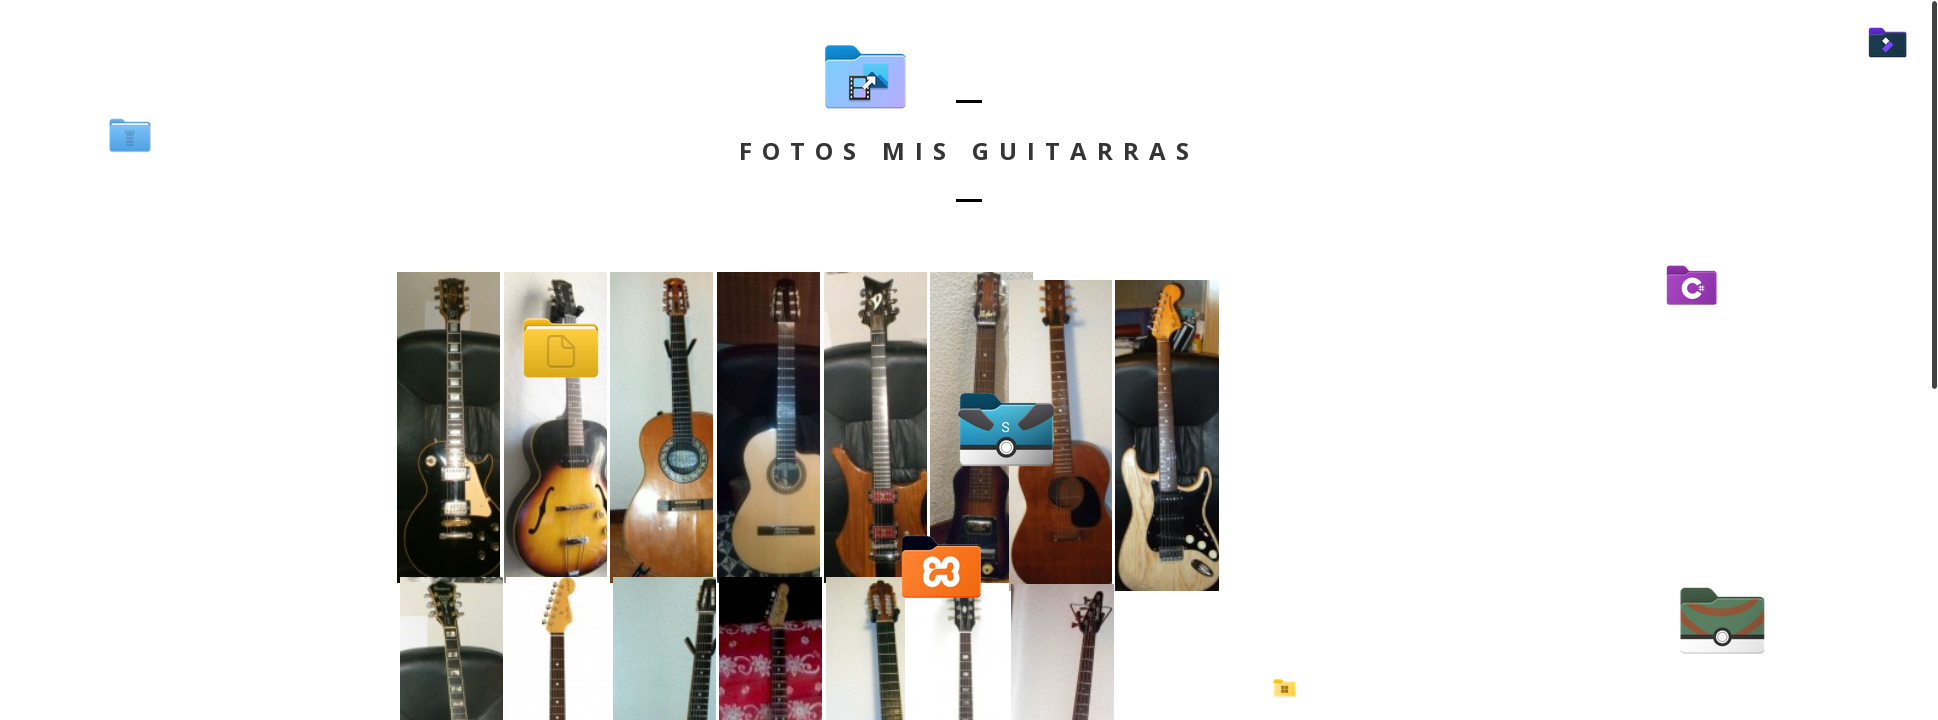  Describe the element at coordinates (1284, 688) in the screenshot. I see `open windows system folder` at that location.